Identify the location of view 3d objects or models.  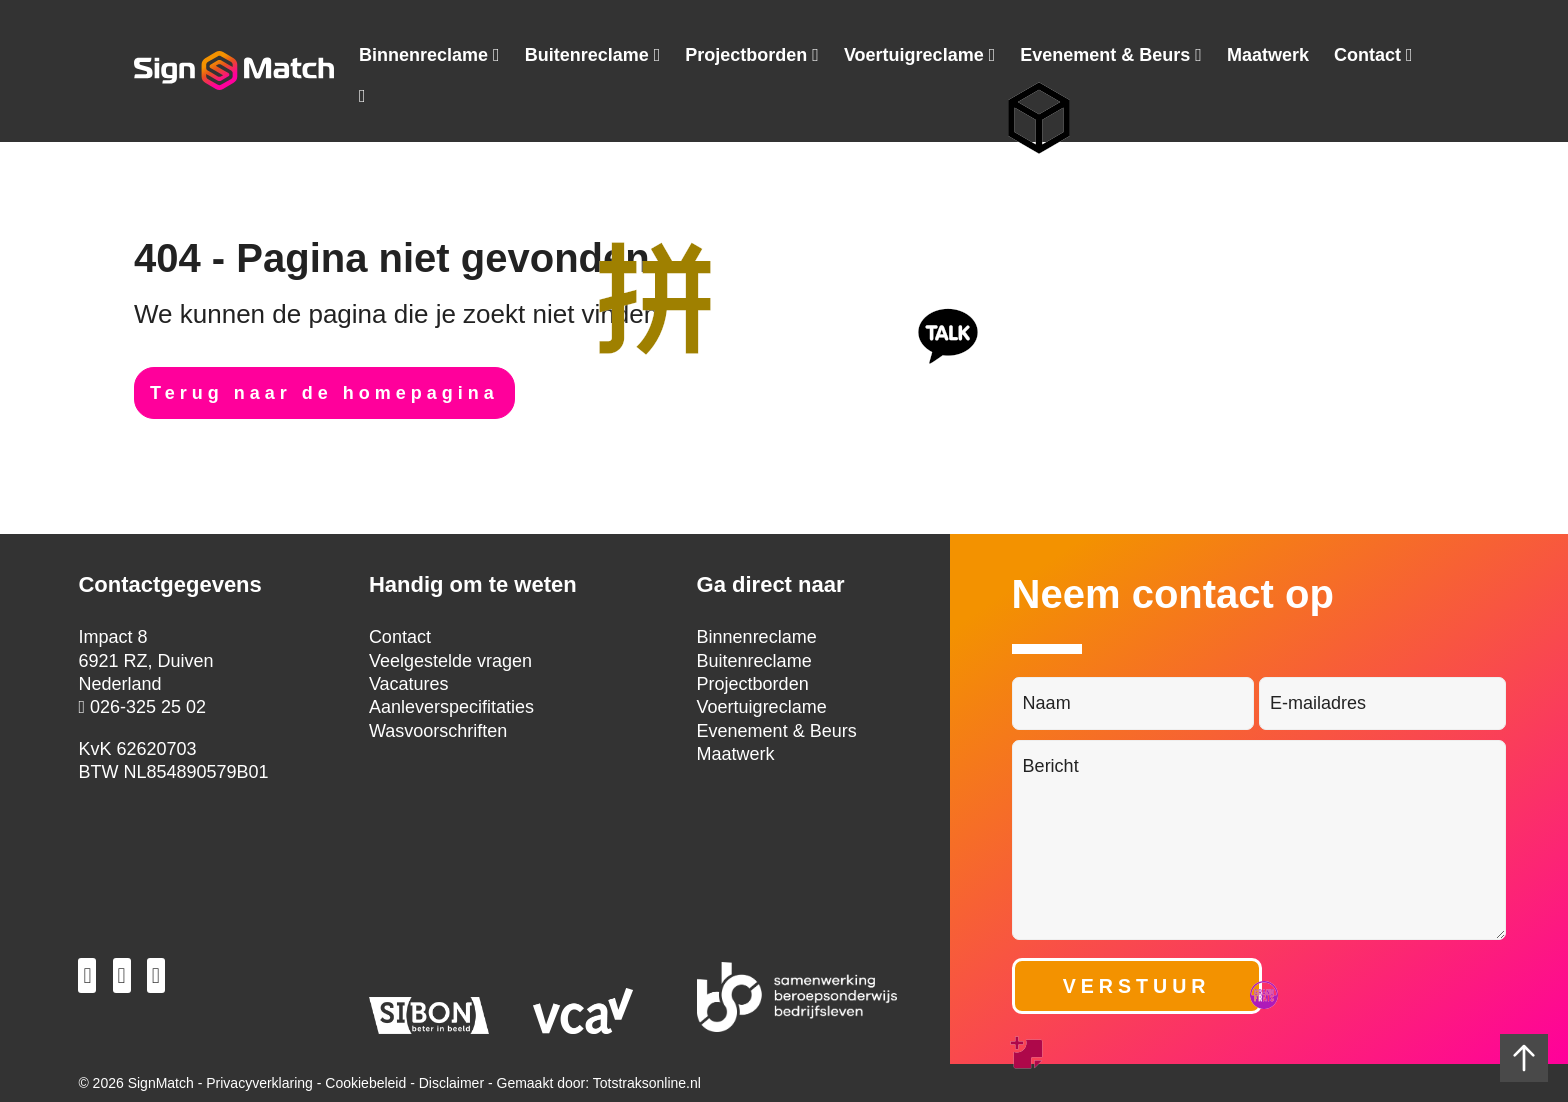
(1039, 118).